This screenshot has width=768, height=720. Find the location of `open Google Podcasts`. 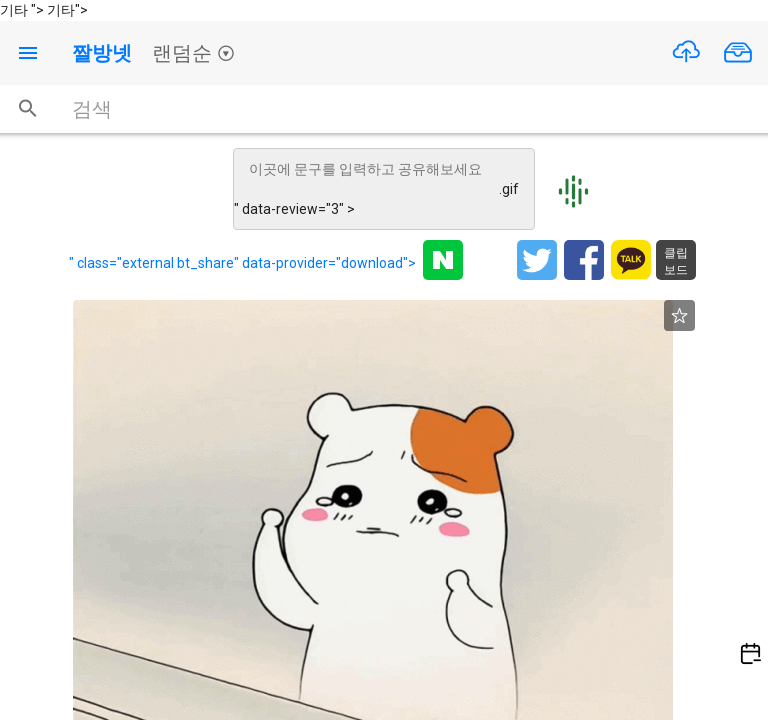

open Google Podcasts is located at coordinates (573, 191).